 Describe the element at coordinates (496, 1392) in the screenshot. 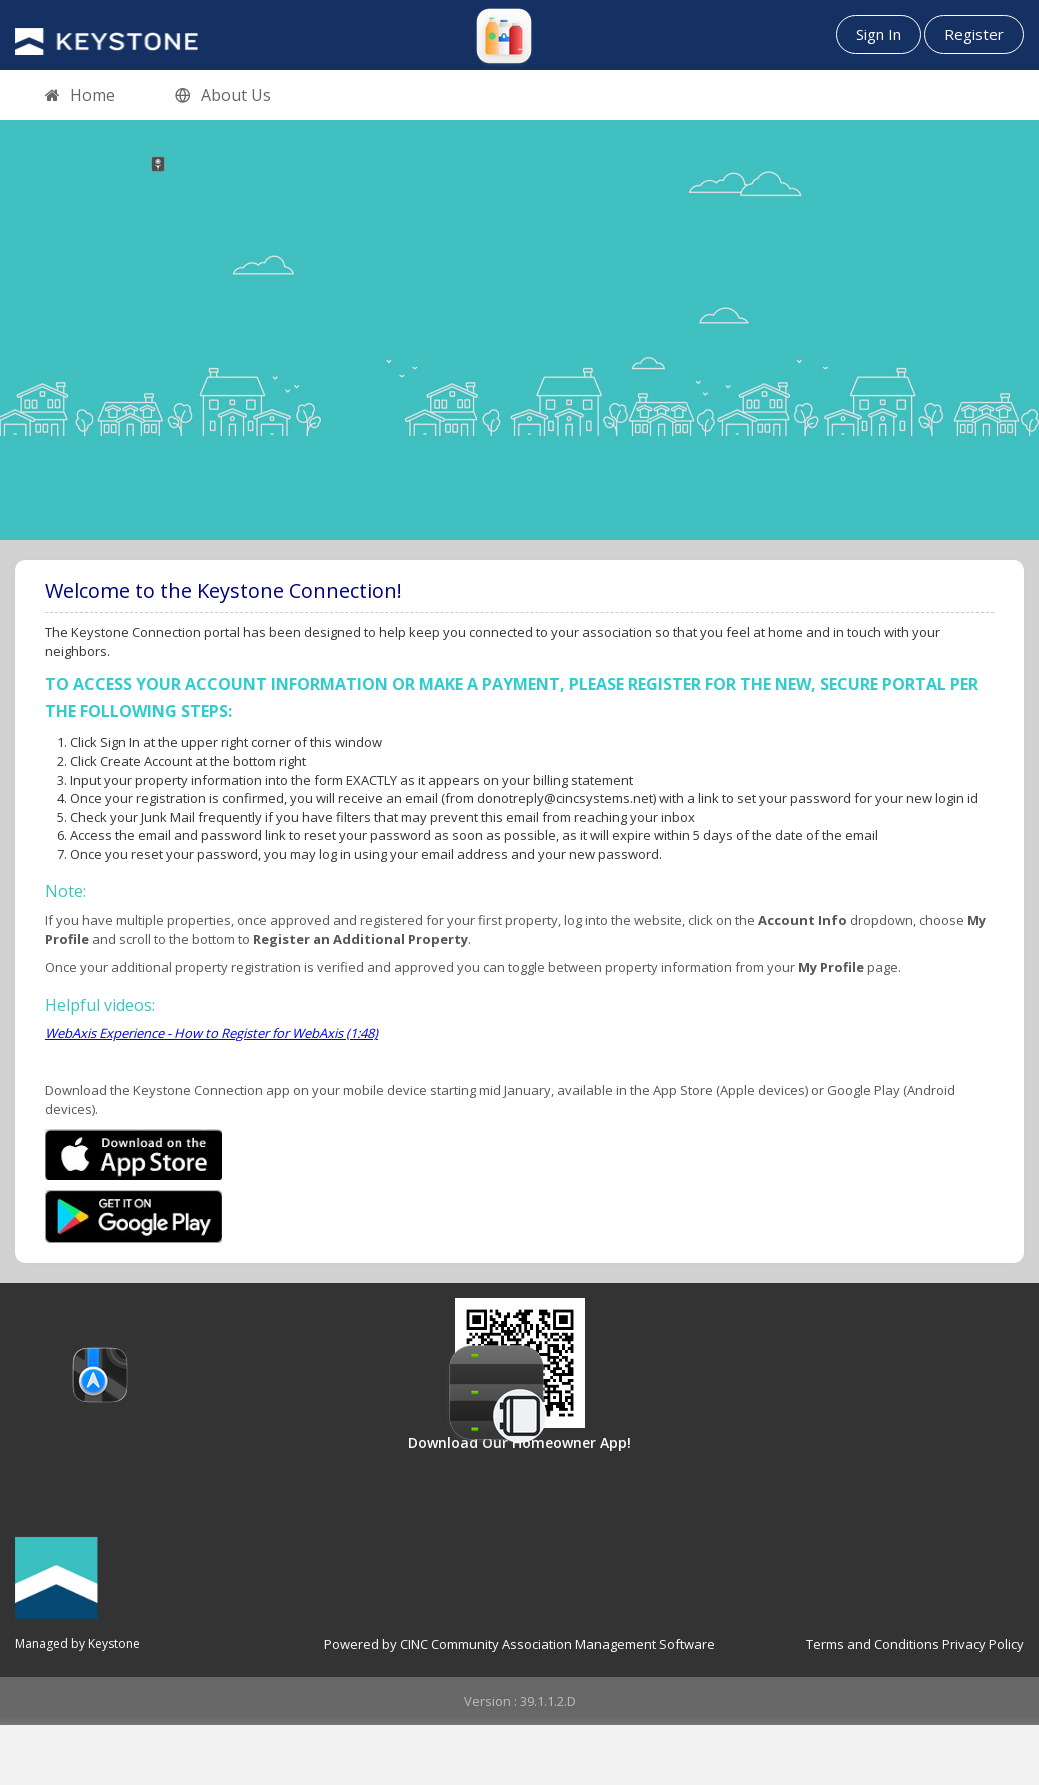

I see `configure ldap server connection settings` at that location.